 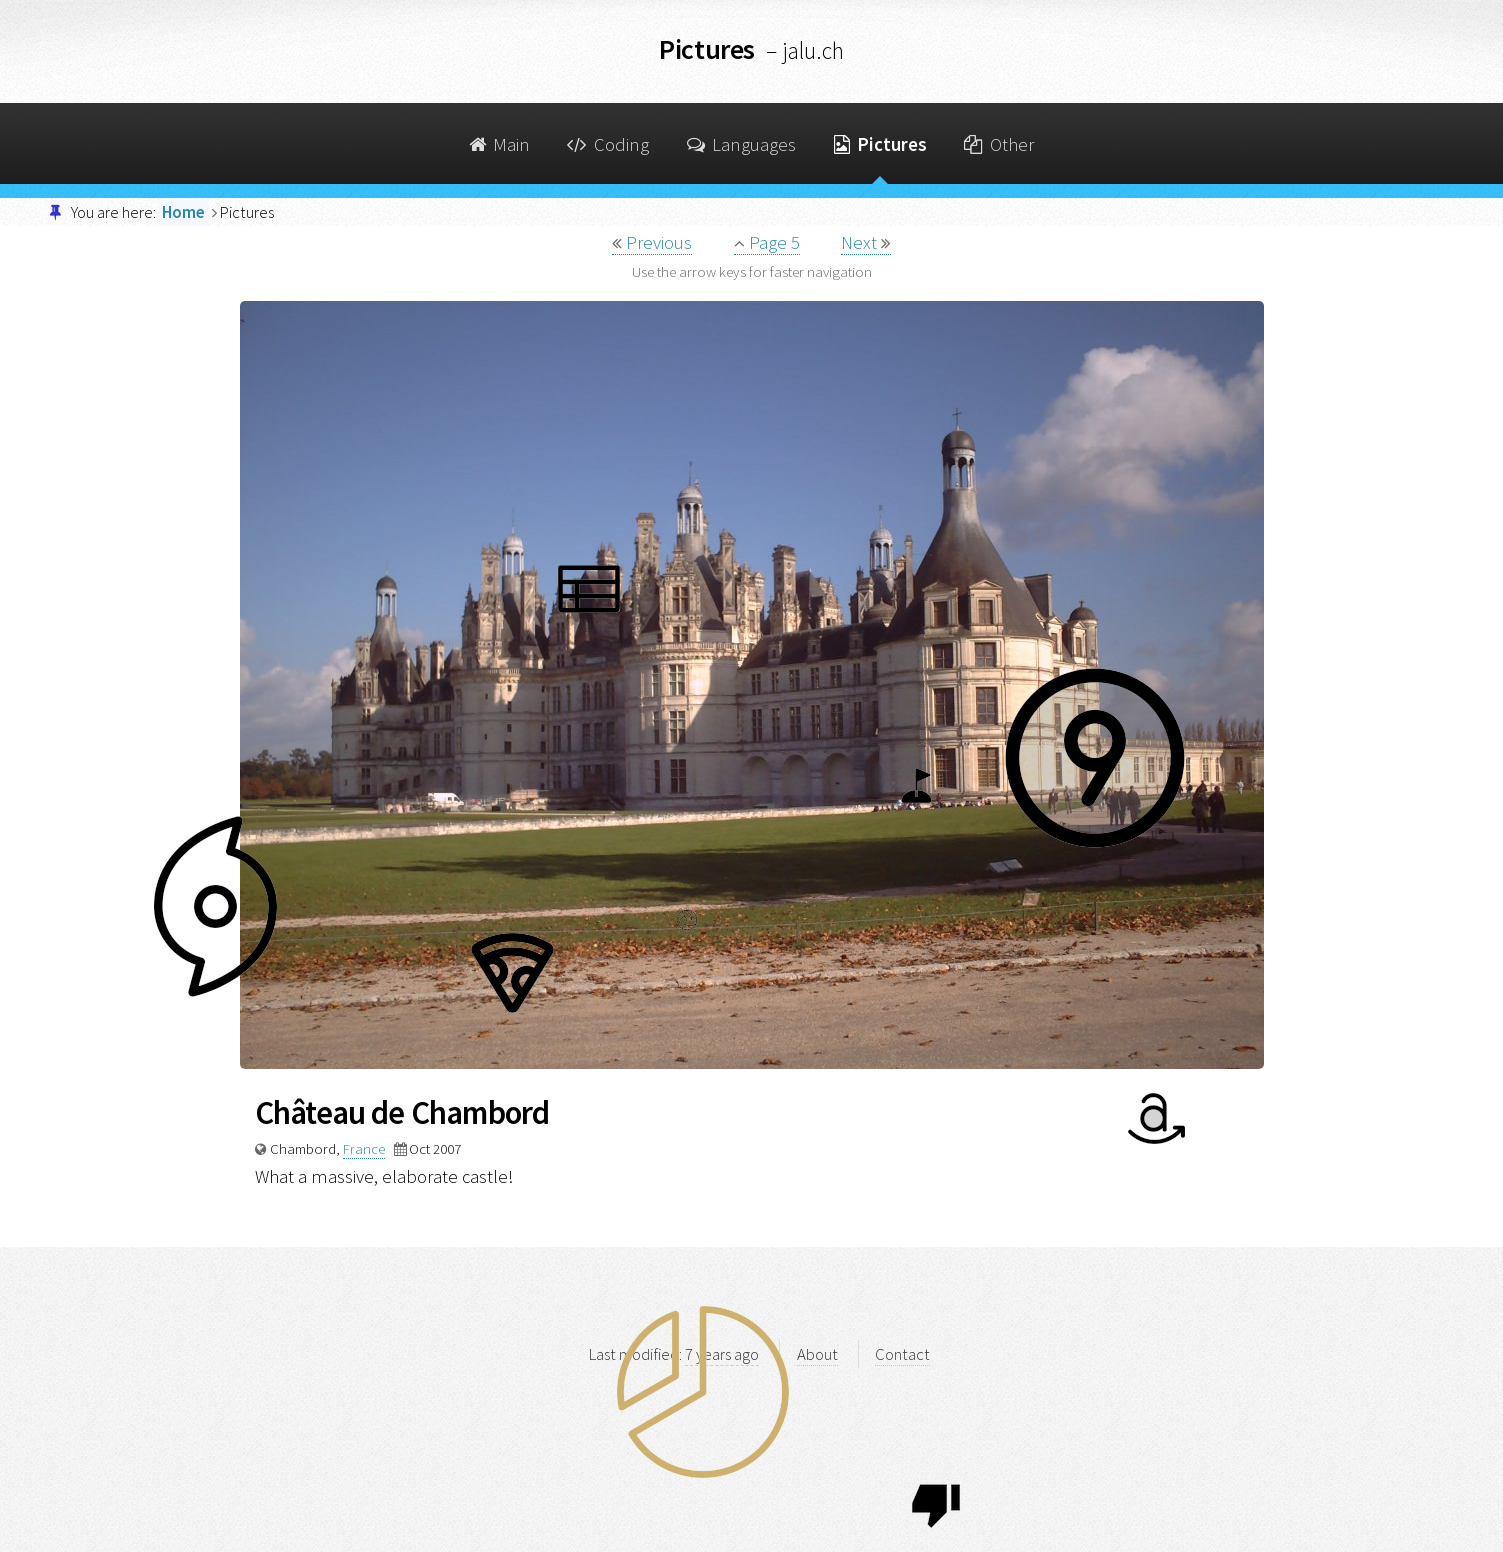 What do you see at coordinates (1154, 1117) in the screenshot?
I see `open the Amazon app or website` at bounding box center [1154, 1117].